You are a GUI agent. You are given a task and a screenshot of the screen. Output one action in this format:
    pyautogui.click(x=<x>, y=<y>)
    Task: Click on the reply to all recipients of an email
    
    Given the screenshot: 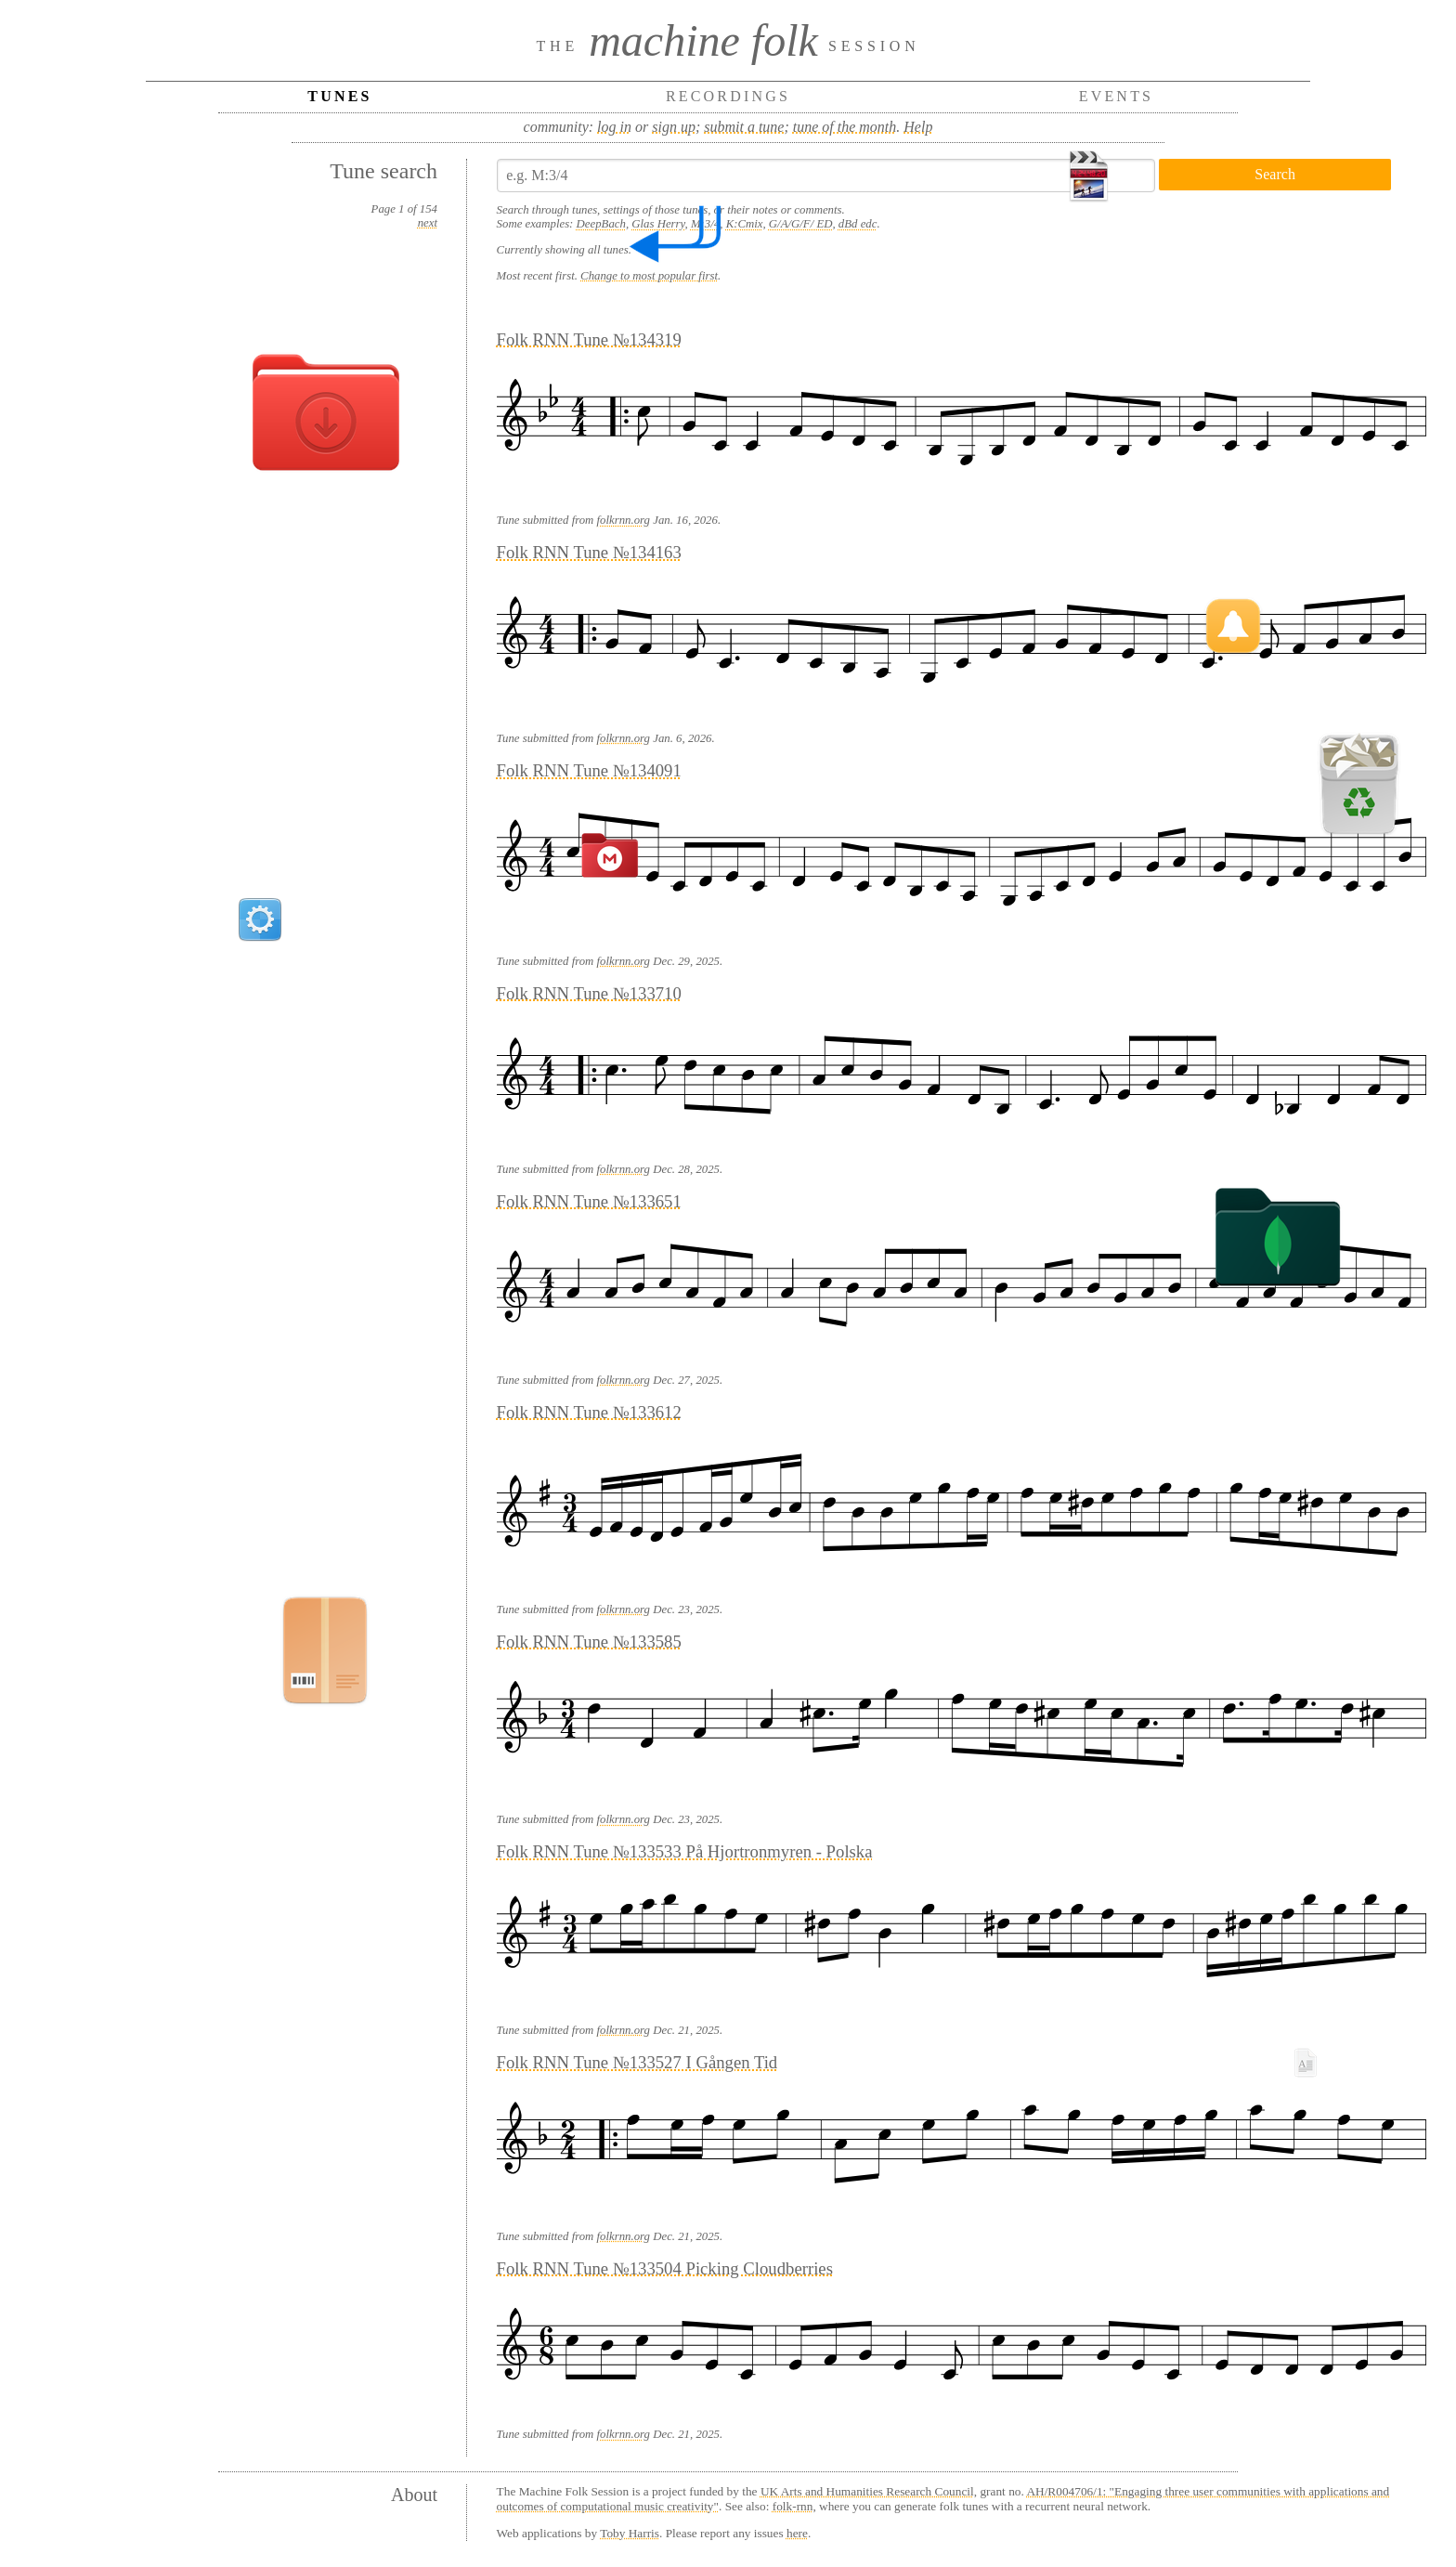 What is the action you would take?
    pyautogui.click(x=673, y=233)
    